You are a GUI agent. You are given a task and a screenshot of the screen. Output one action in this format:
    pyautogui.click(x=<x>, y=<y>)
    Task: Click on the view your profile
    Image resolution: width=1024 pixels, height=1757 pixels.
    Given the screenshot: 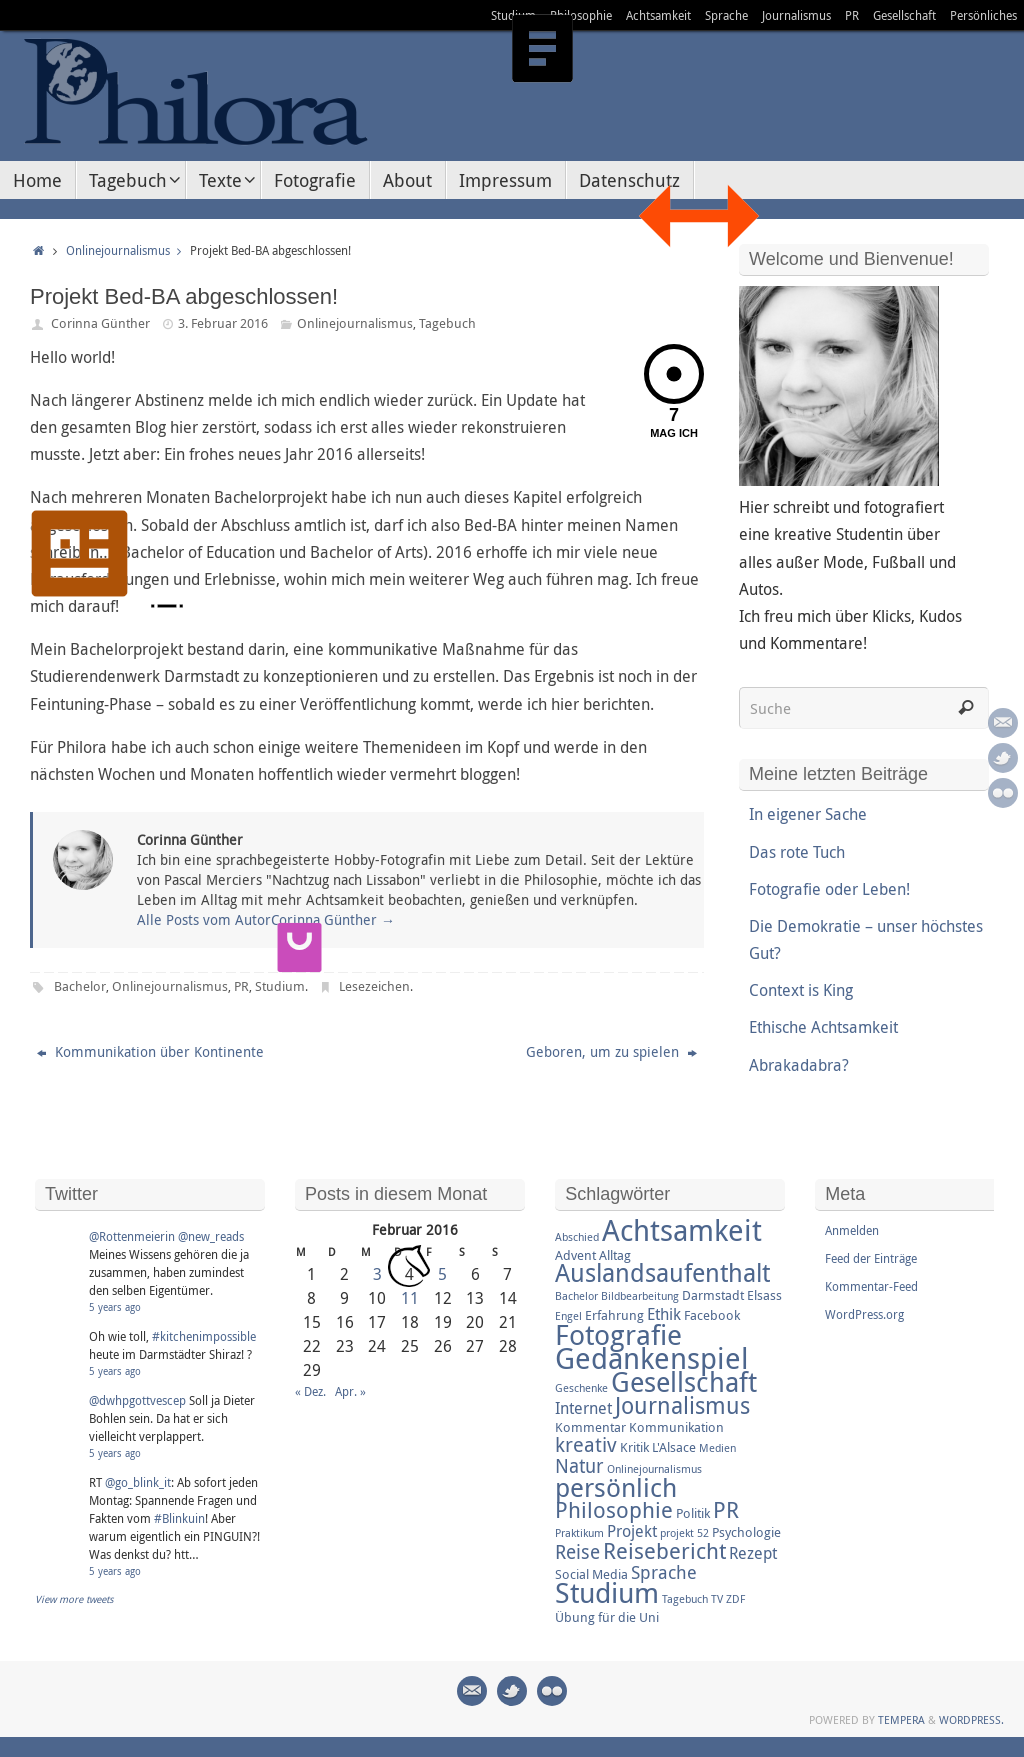 What is the action you would take?
    pyautogui.click(x=79, y=553)
    